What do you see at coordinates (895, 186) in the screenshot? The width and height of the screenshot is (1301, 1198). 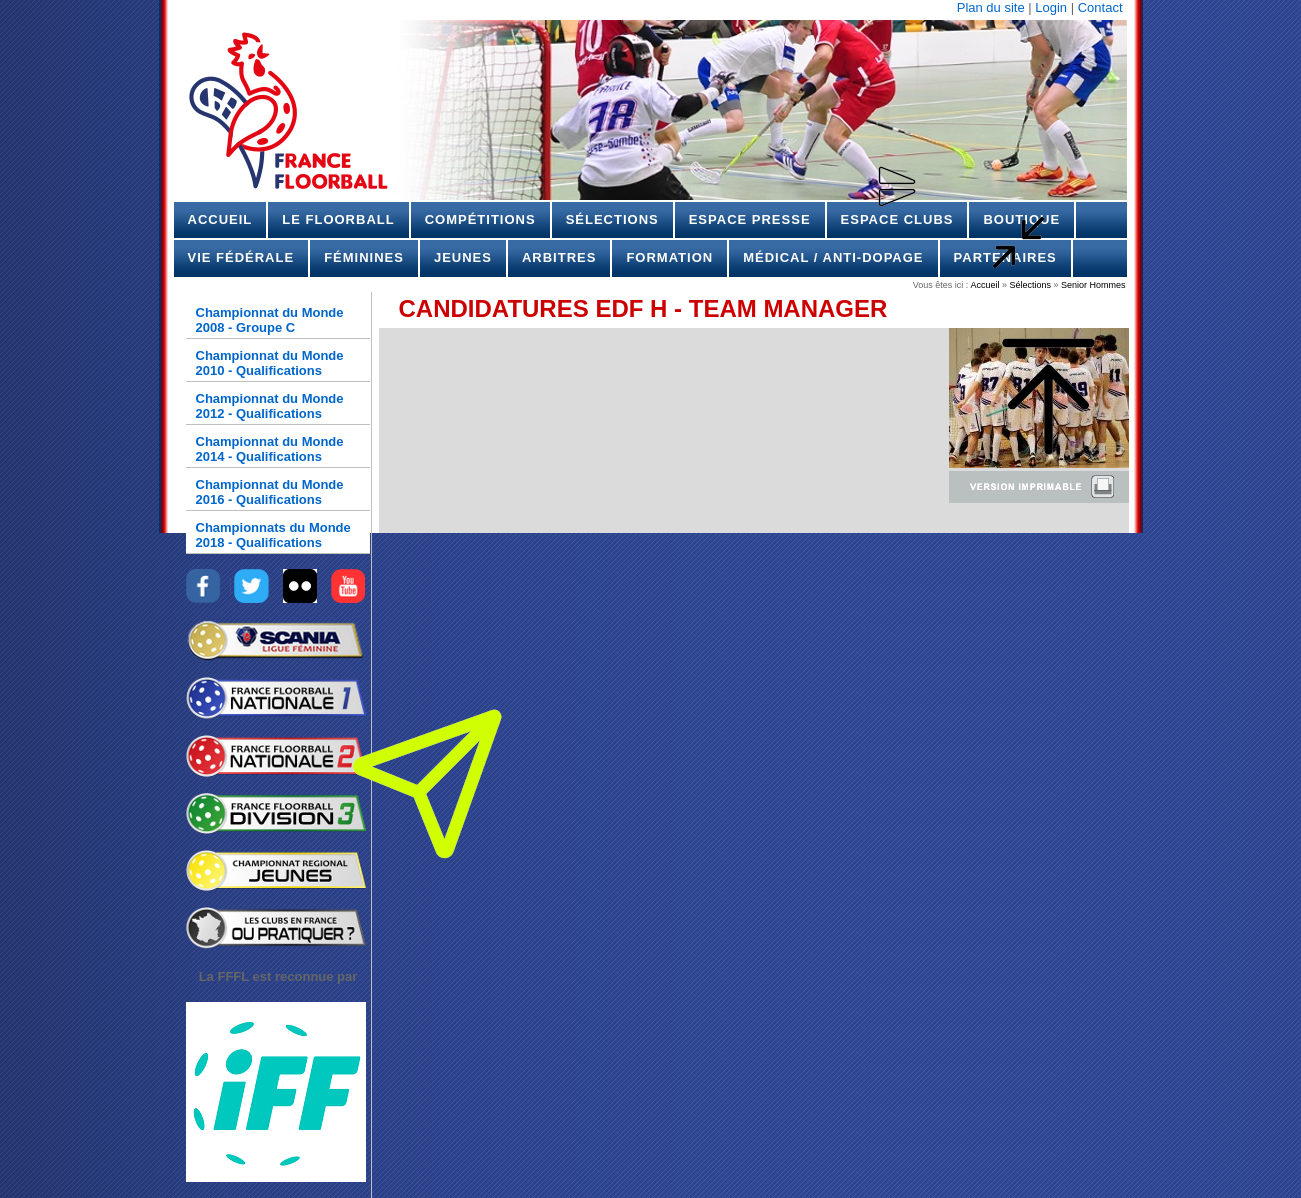 I see `flip image or object vertically` at bounding box center [895, 186].